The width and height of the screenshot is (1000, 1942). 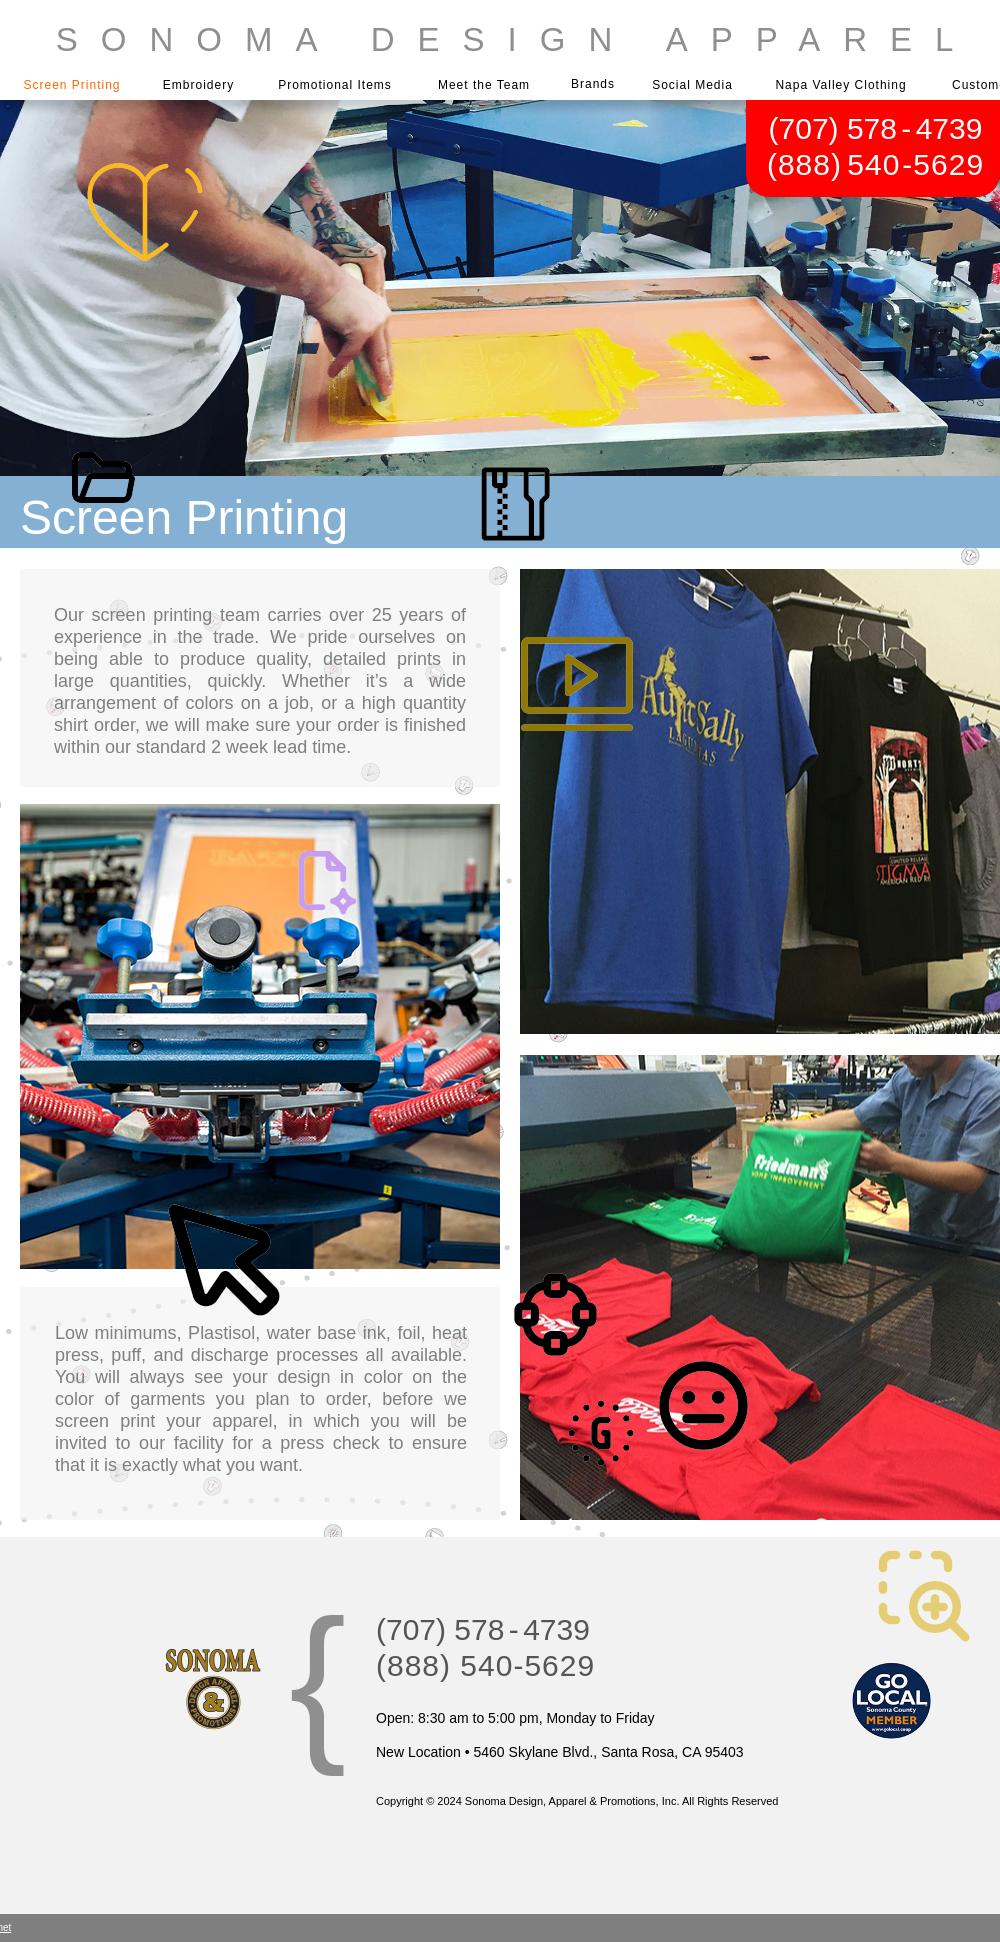 What do you see at coordinates (577, 684) in the screenshot?
I see `play or watch a video` at bounding box center [577, 684].